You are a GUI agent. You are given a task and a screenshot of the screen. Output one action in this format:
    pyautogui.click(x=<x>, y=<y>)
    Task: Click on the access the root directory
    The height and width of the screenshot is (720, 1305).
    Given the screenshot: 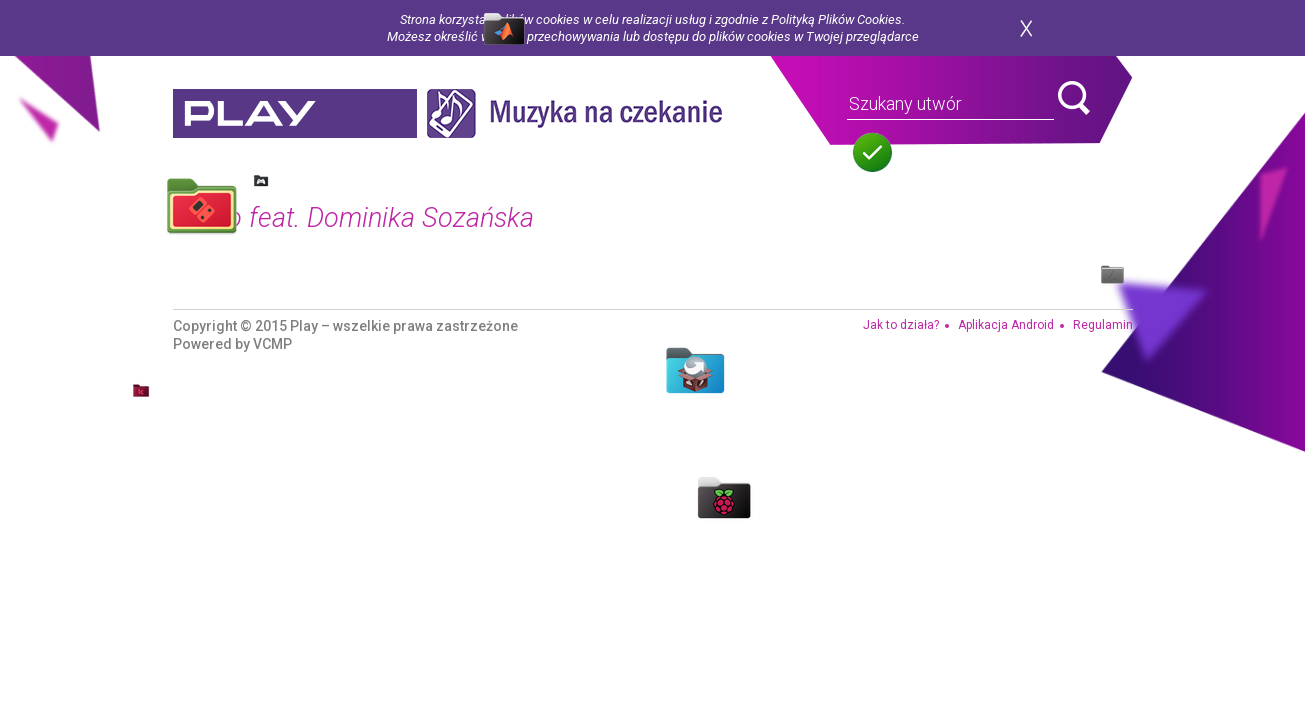 What is the action you would take?
    pyautogui.click(x=1112, y=274)
    